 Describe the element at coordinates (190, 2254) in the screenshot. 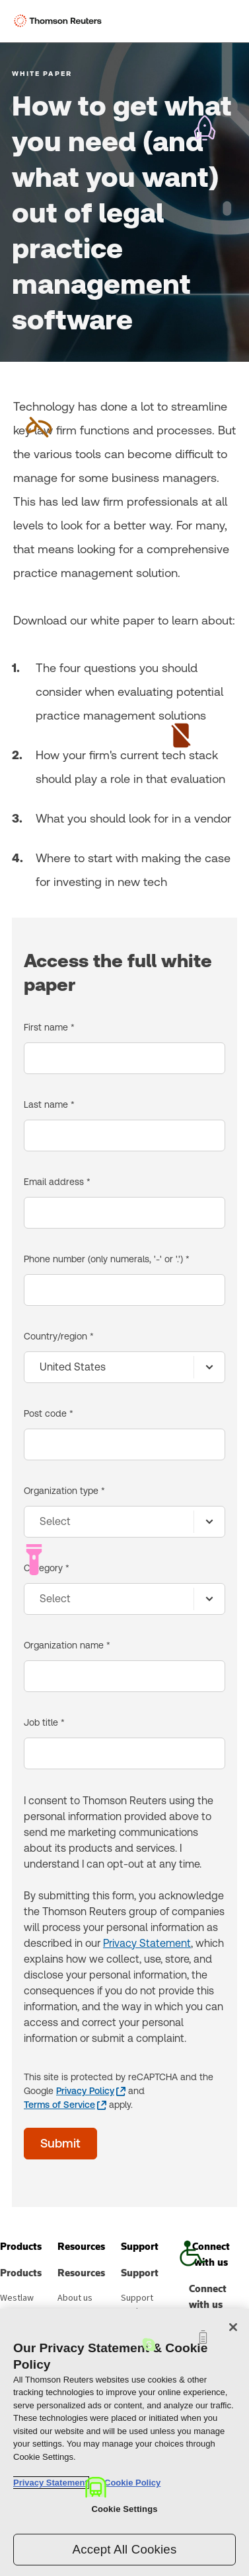

I see `indicates wheelchair accessible facility or entrance` at that location.